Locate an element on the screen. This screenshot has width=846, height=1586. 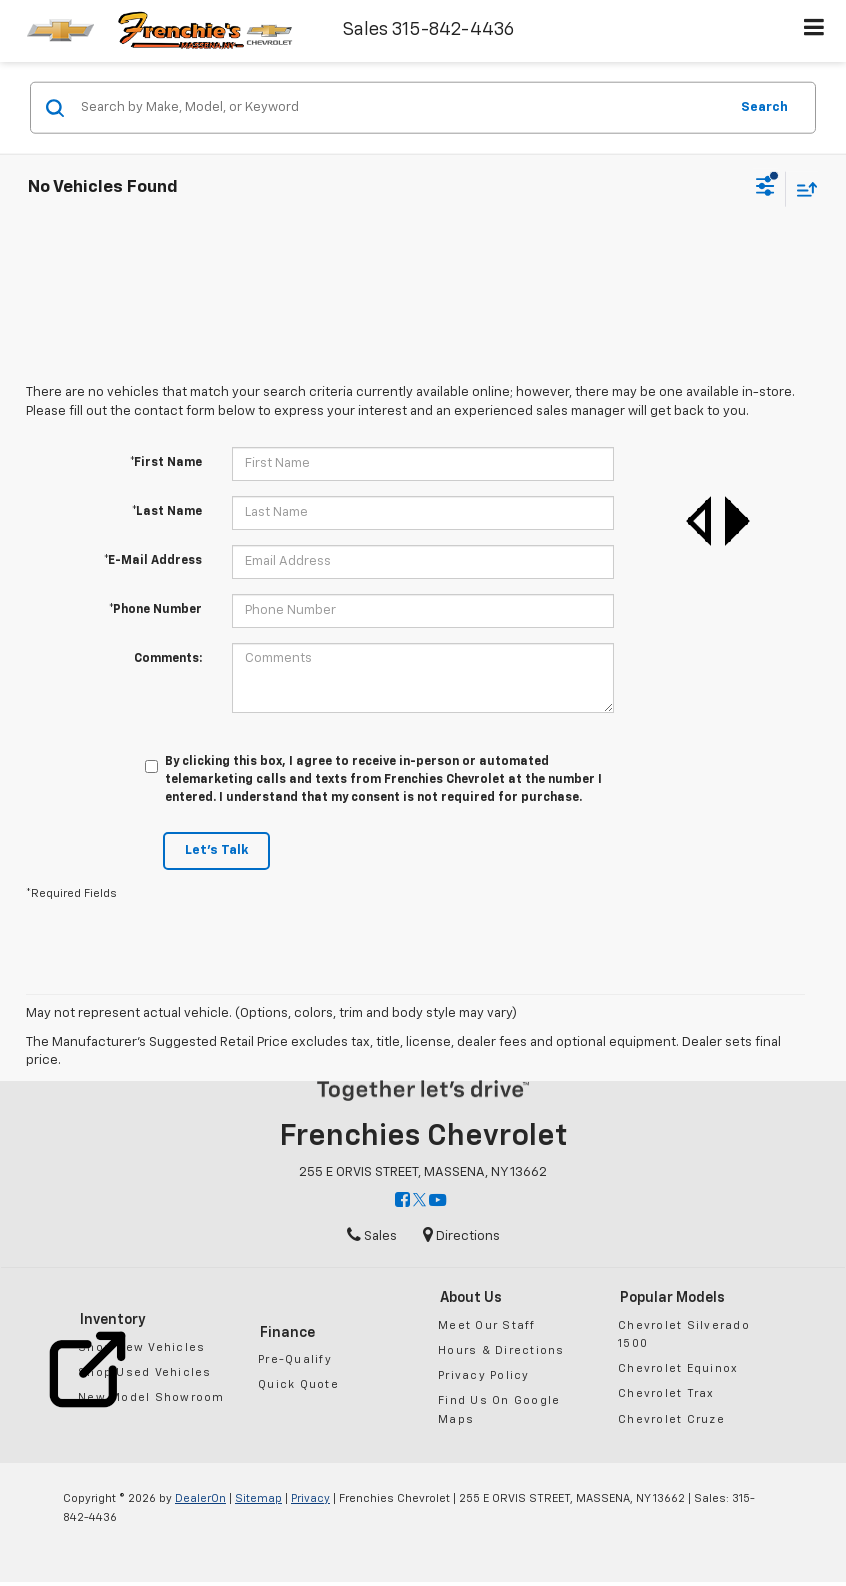
switch to the left panel or view is located at coordinates (718, 521).